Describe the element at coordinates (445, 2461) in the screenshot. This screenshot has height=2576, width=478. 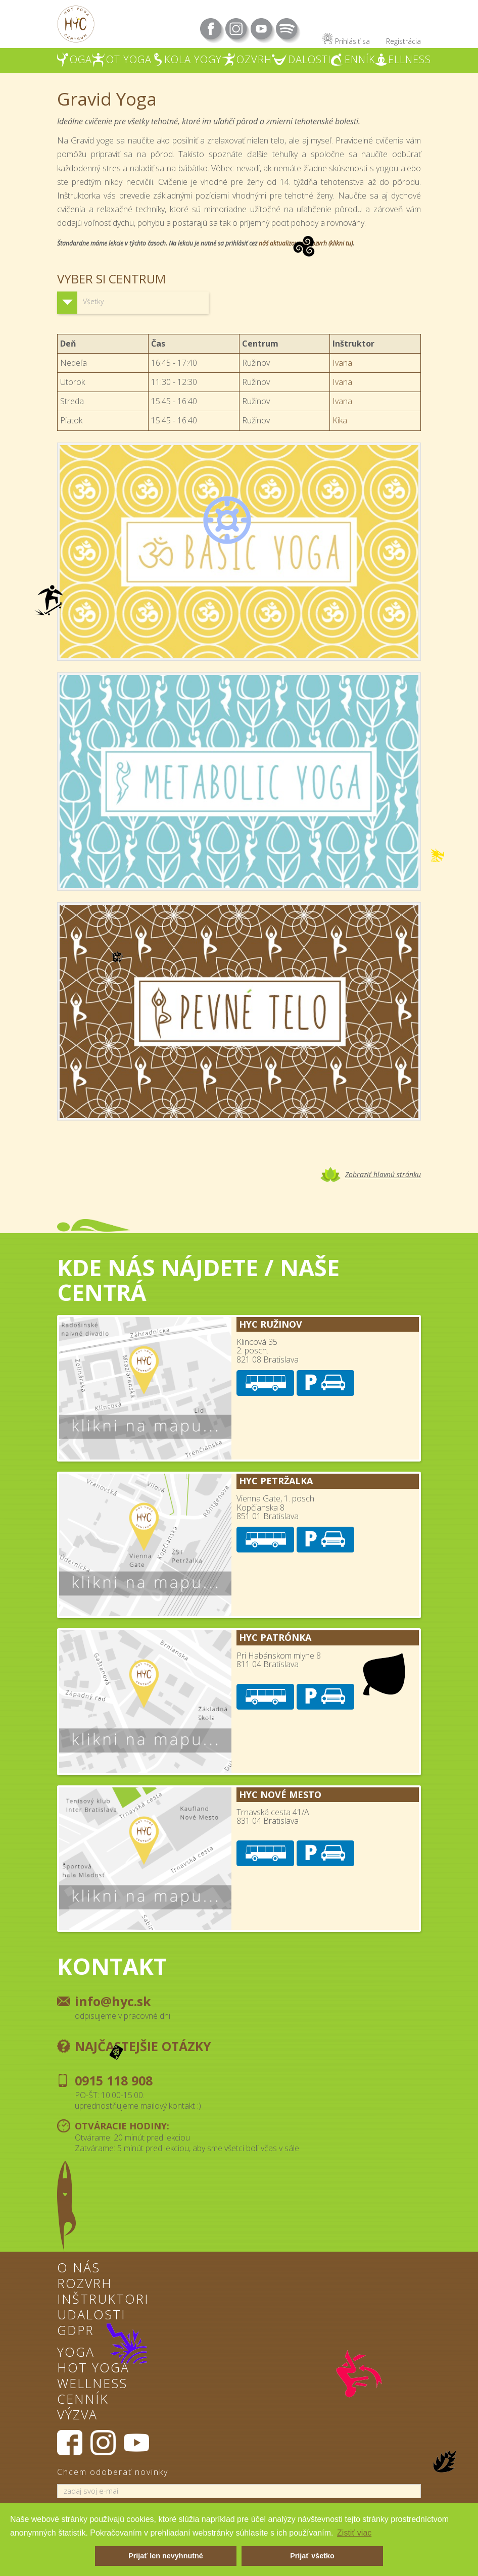
I see `select pimiento or pepper ingredient` at that location.